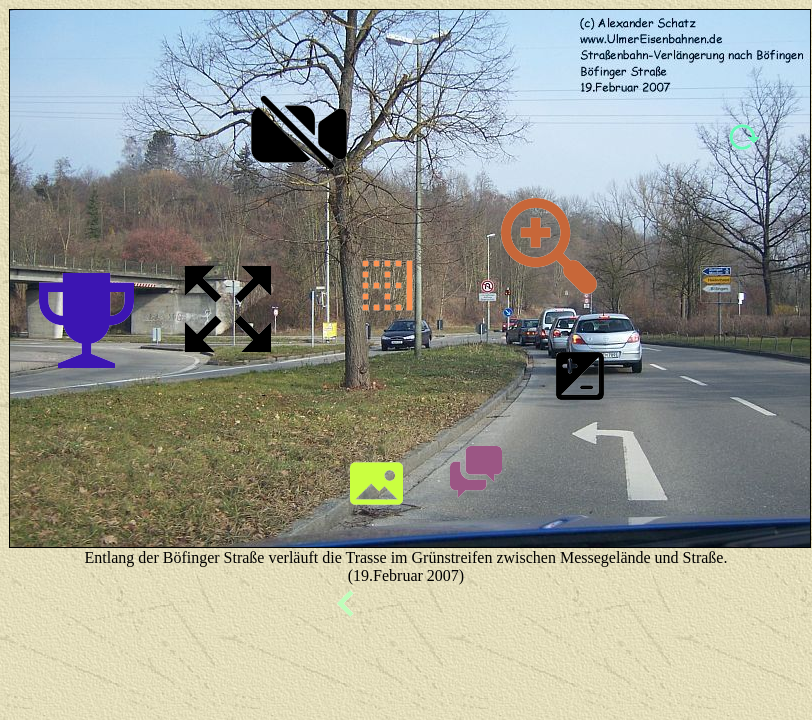 This screenshot has width=812, height=720. Describe the element at coordinates (387, 285) in the screenshot. I see `apply border to the right side of a cell or element` at that location.